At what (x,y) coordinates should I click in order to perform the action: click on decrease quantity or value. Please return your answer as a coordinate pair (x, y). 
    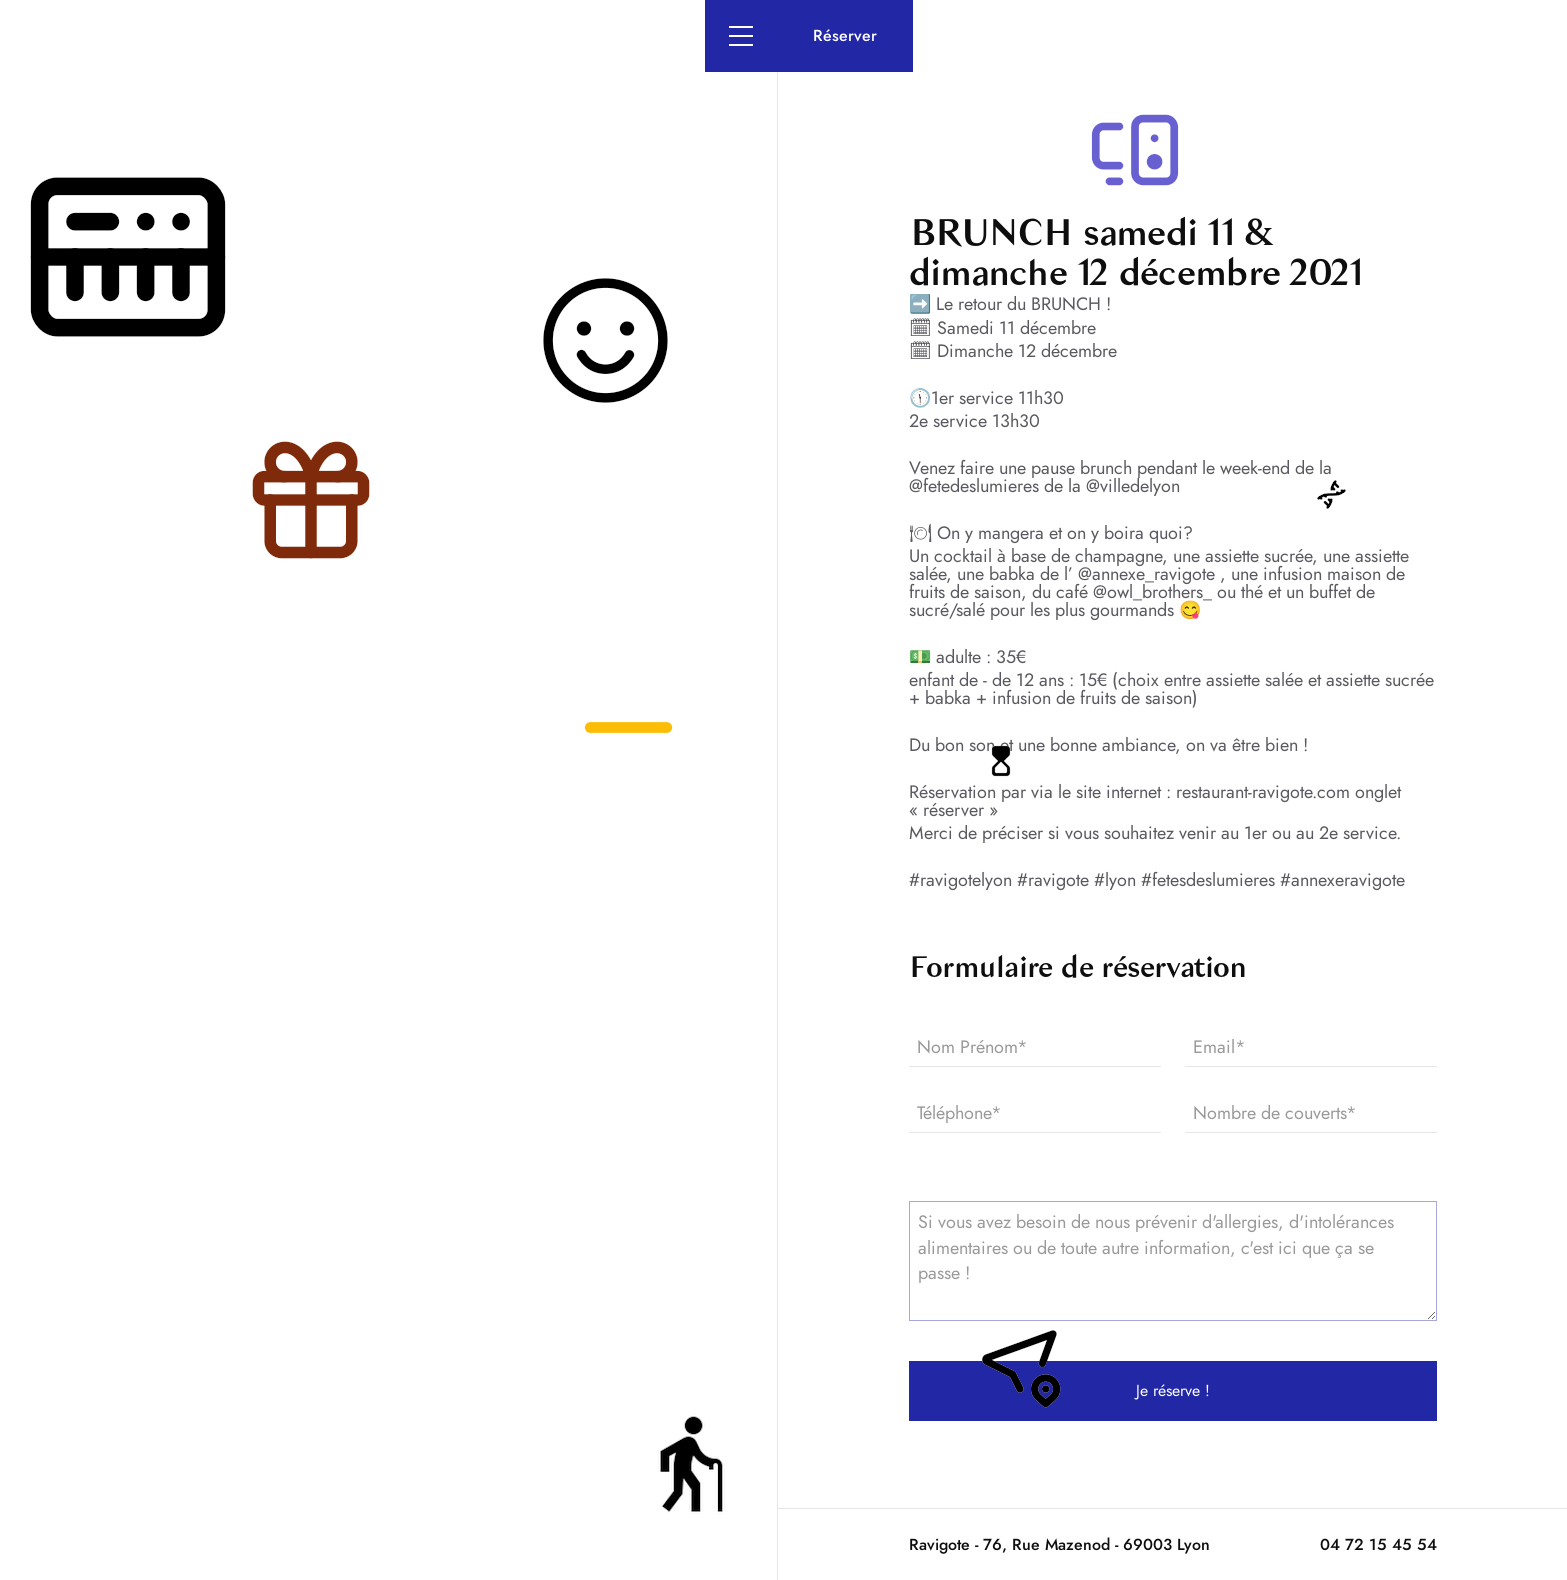
    Looking at the image, I should click on (628, 727).